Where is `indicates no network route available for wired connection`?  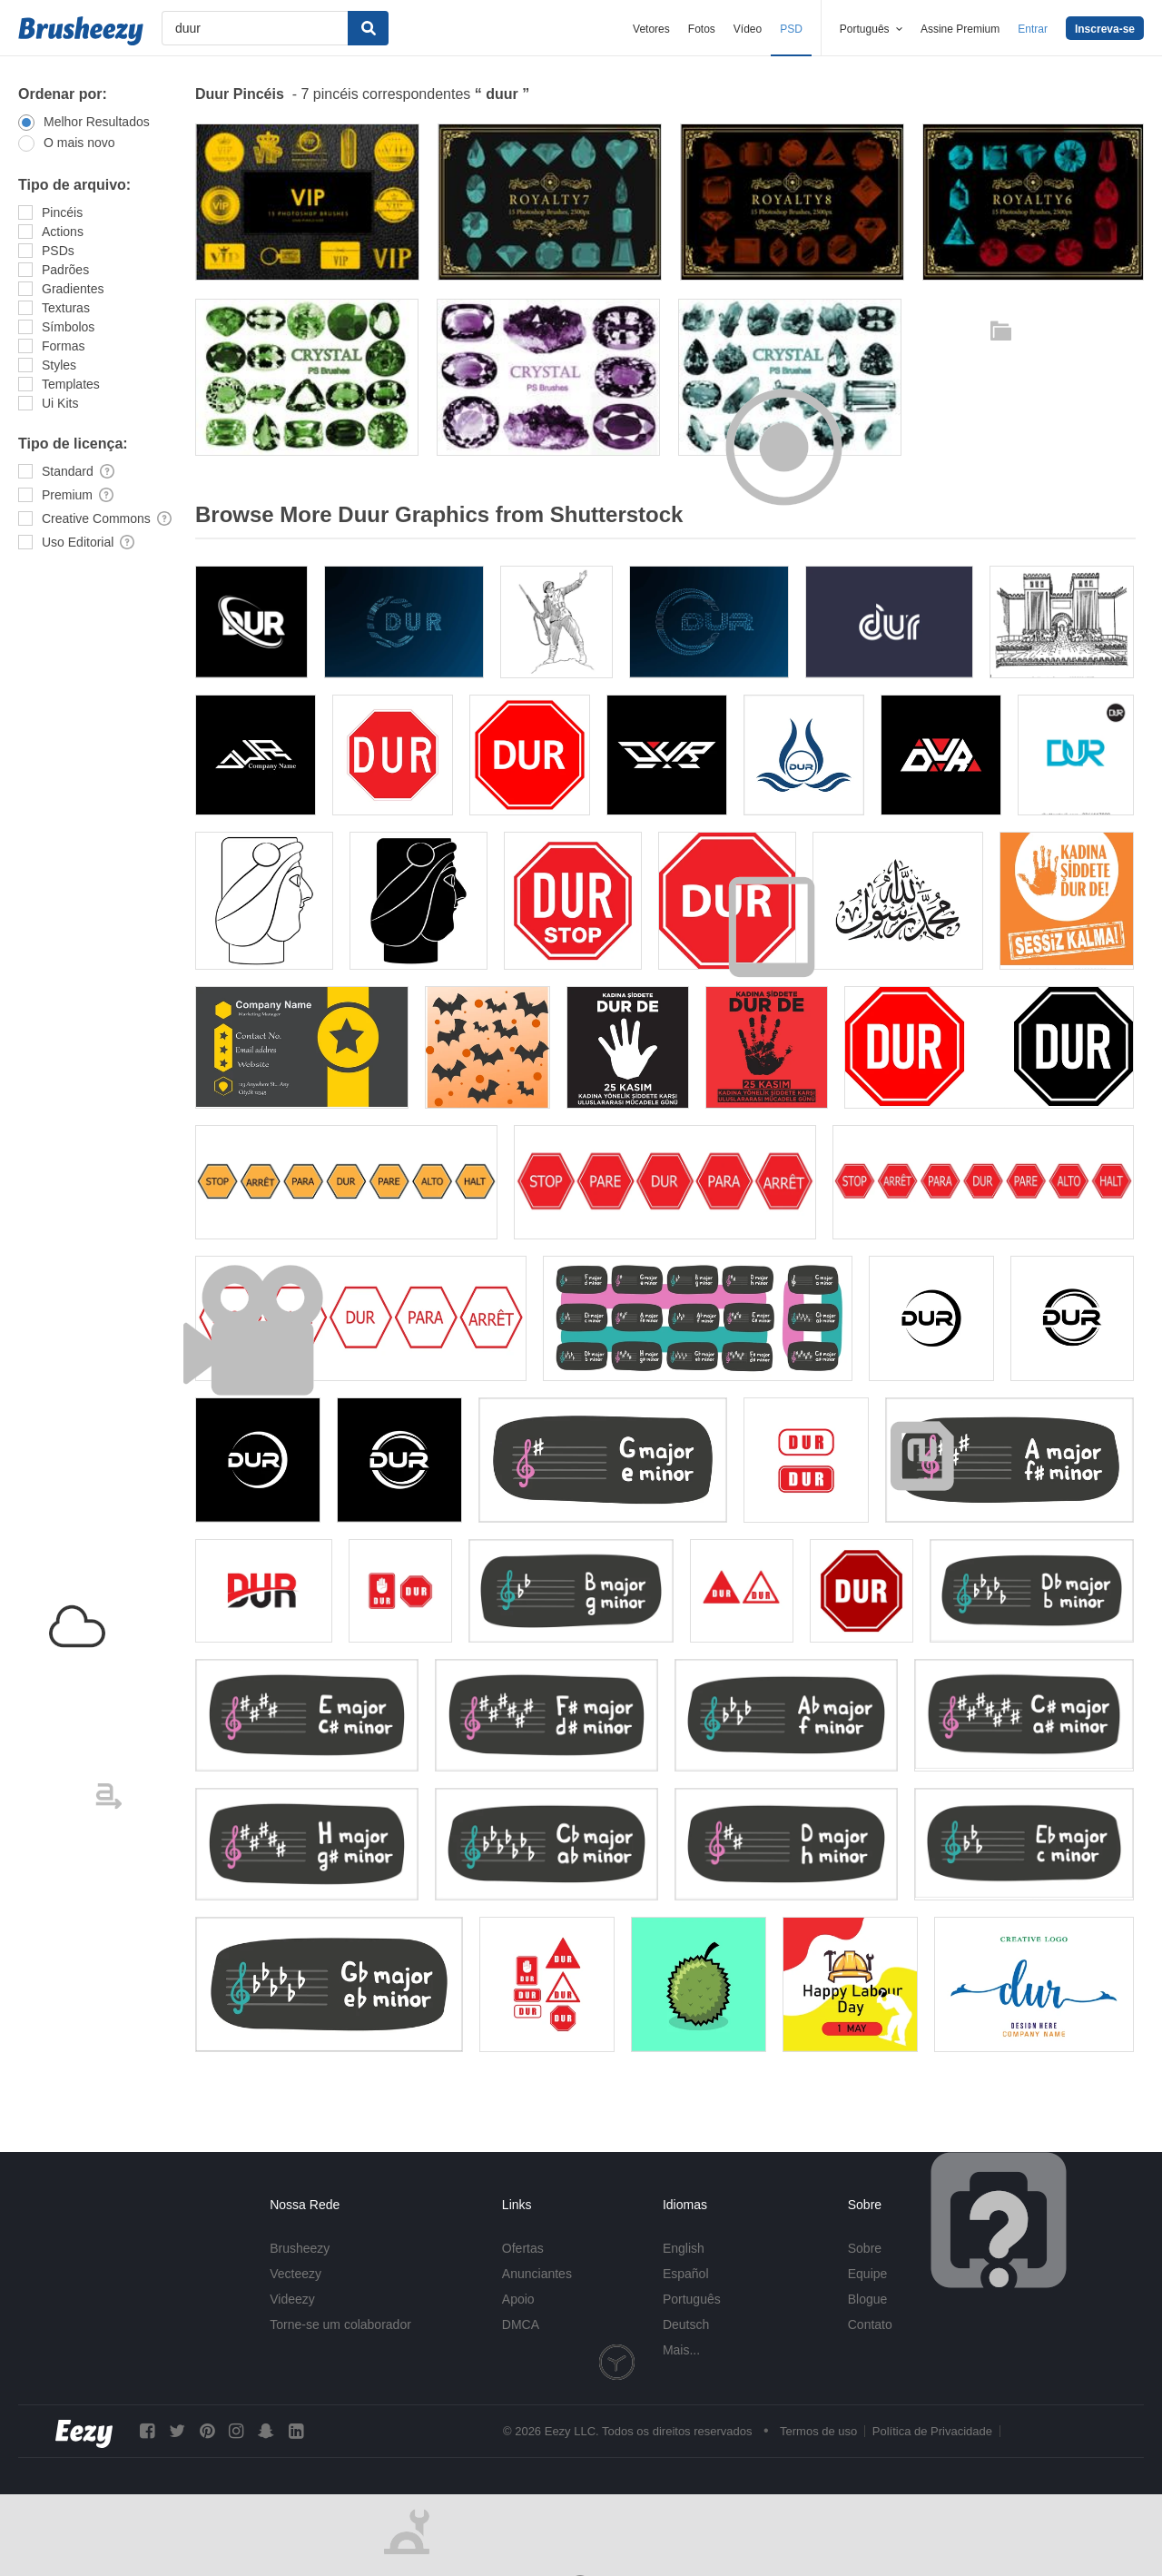
indicates no network route available for wired connection is located at coordinates (999, 2220).